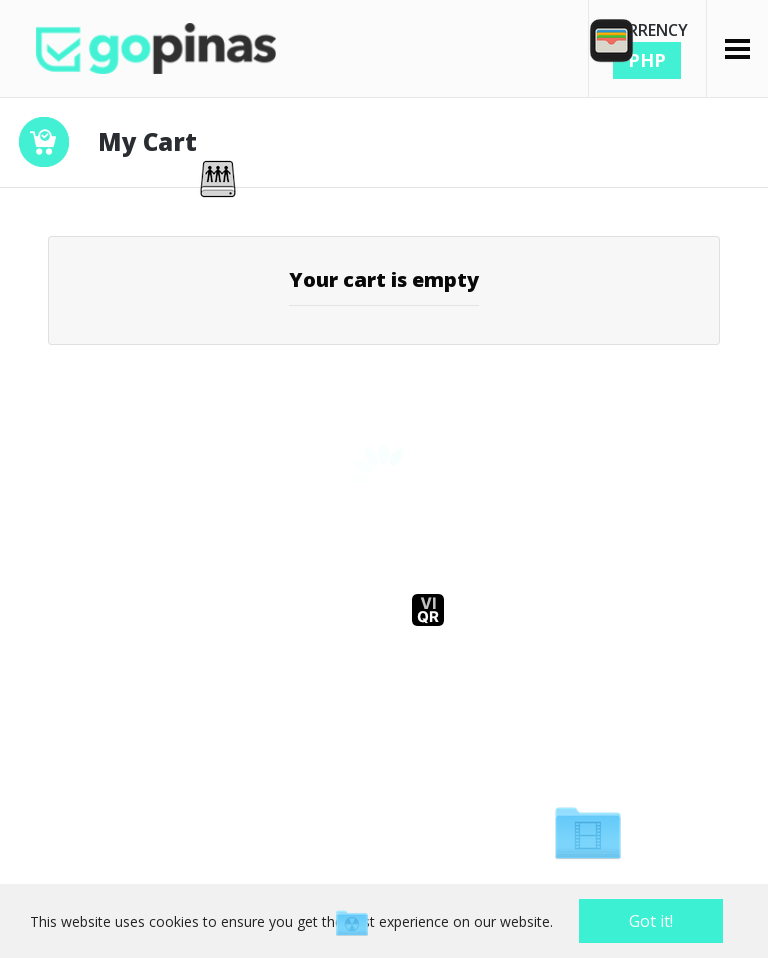  I want to click on open your movies folder, so click(588, 833).